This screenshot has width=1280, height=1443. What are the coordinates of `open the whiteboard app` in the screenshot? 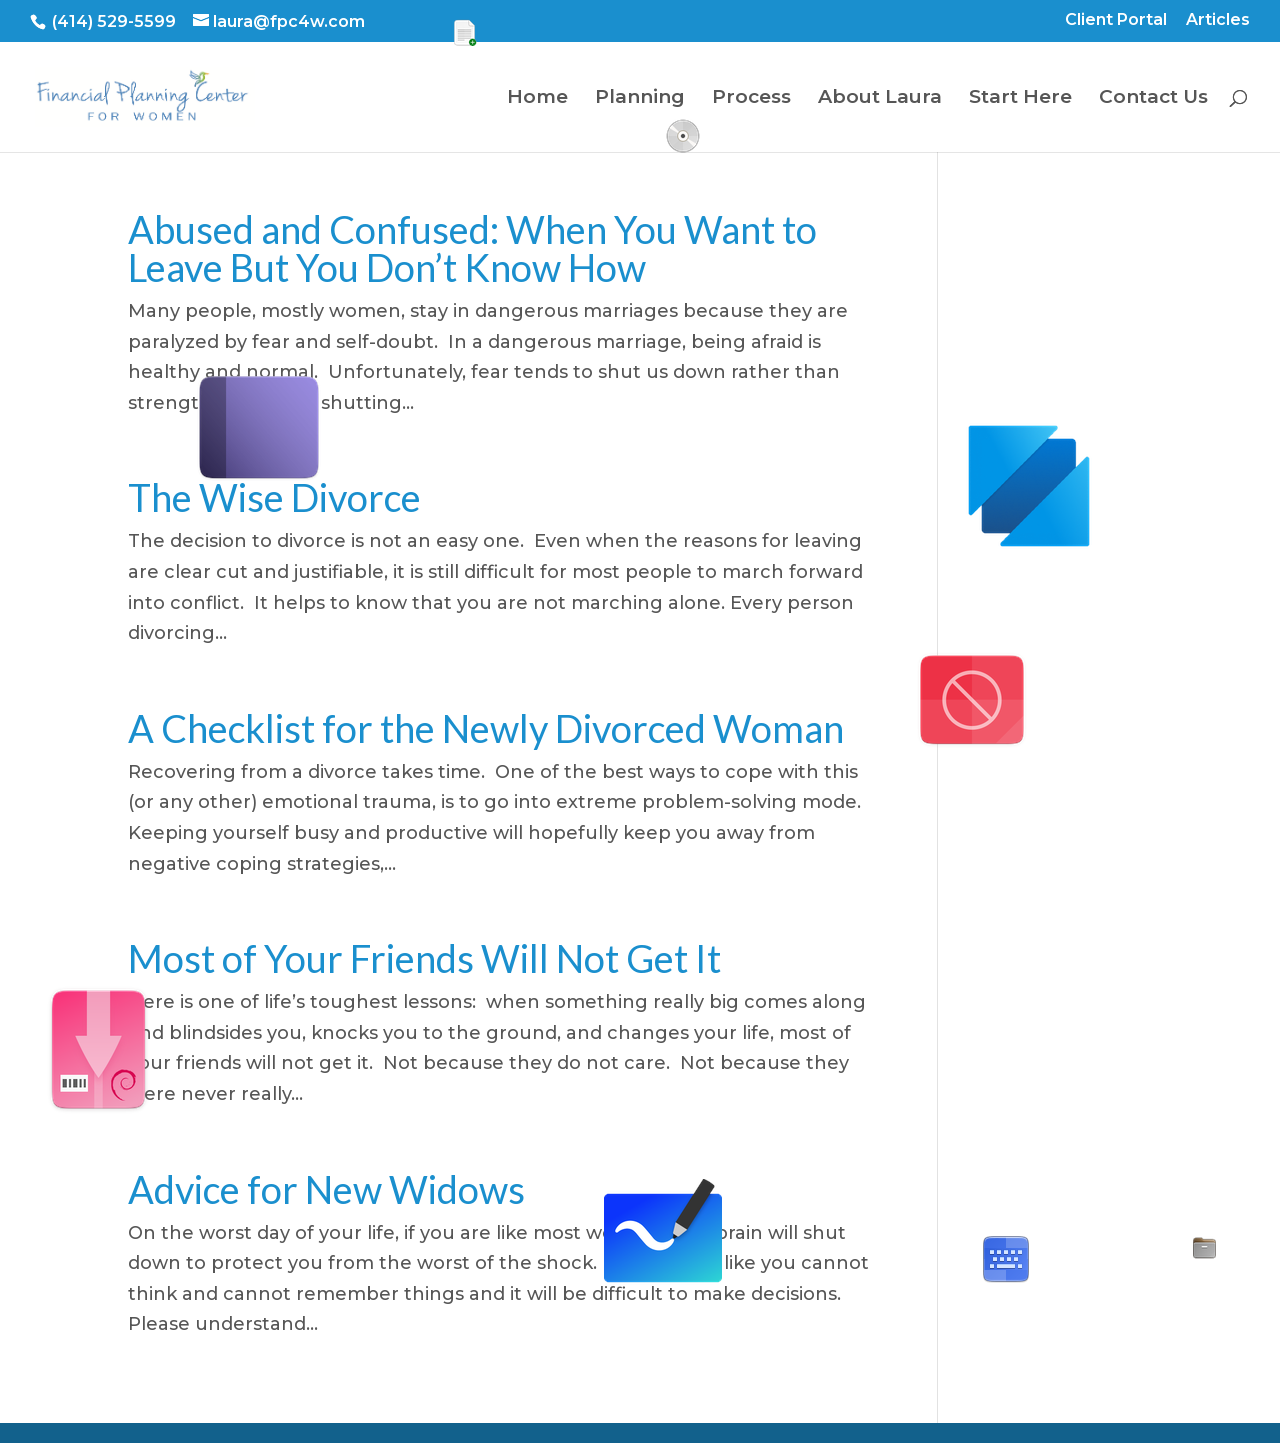 It's located at (663, 1238).